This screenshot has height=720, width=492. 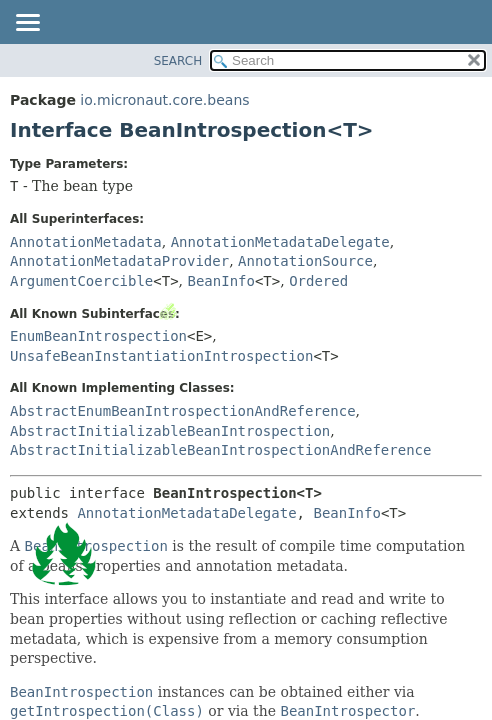 What do you see at coordinates (64, 554) in the screenshot?
I see `indicates wildfire or forest fire event` at bounding box center [64, 554].